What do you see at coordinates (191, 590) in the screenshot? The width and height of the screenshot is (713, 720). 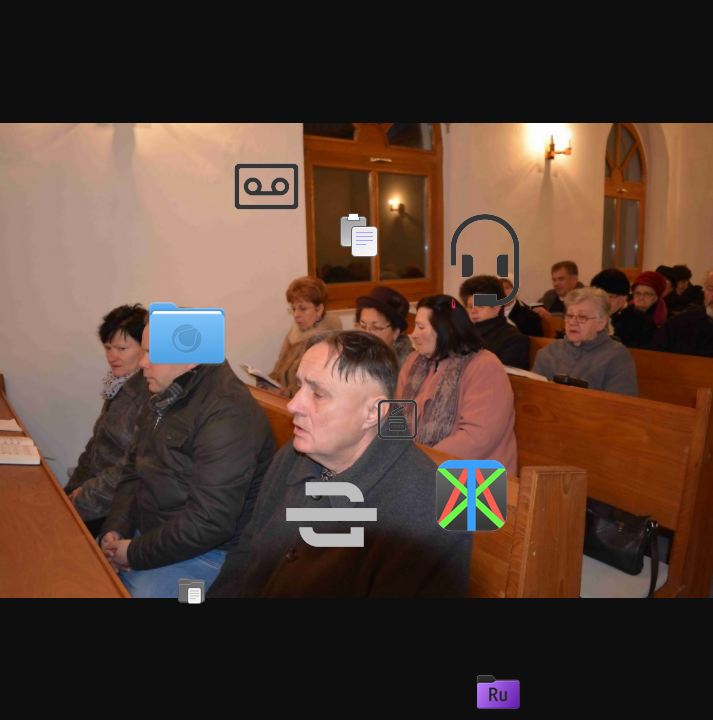 I see `open a file from your computer` at bounding box center [191, 590].